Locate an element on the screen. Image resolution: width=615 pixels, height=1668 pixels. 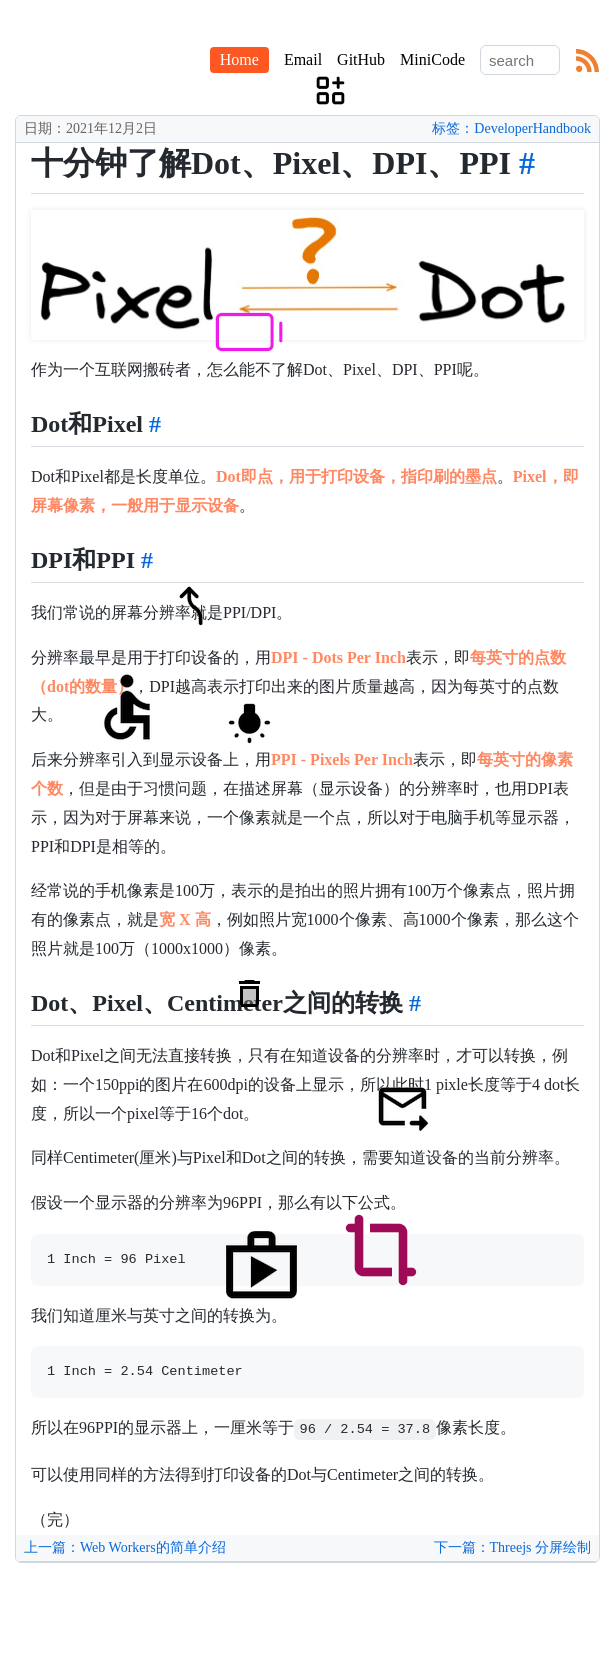
indicates wheelchair accessibility is located at coordinates (127, 707).